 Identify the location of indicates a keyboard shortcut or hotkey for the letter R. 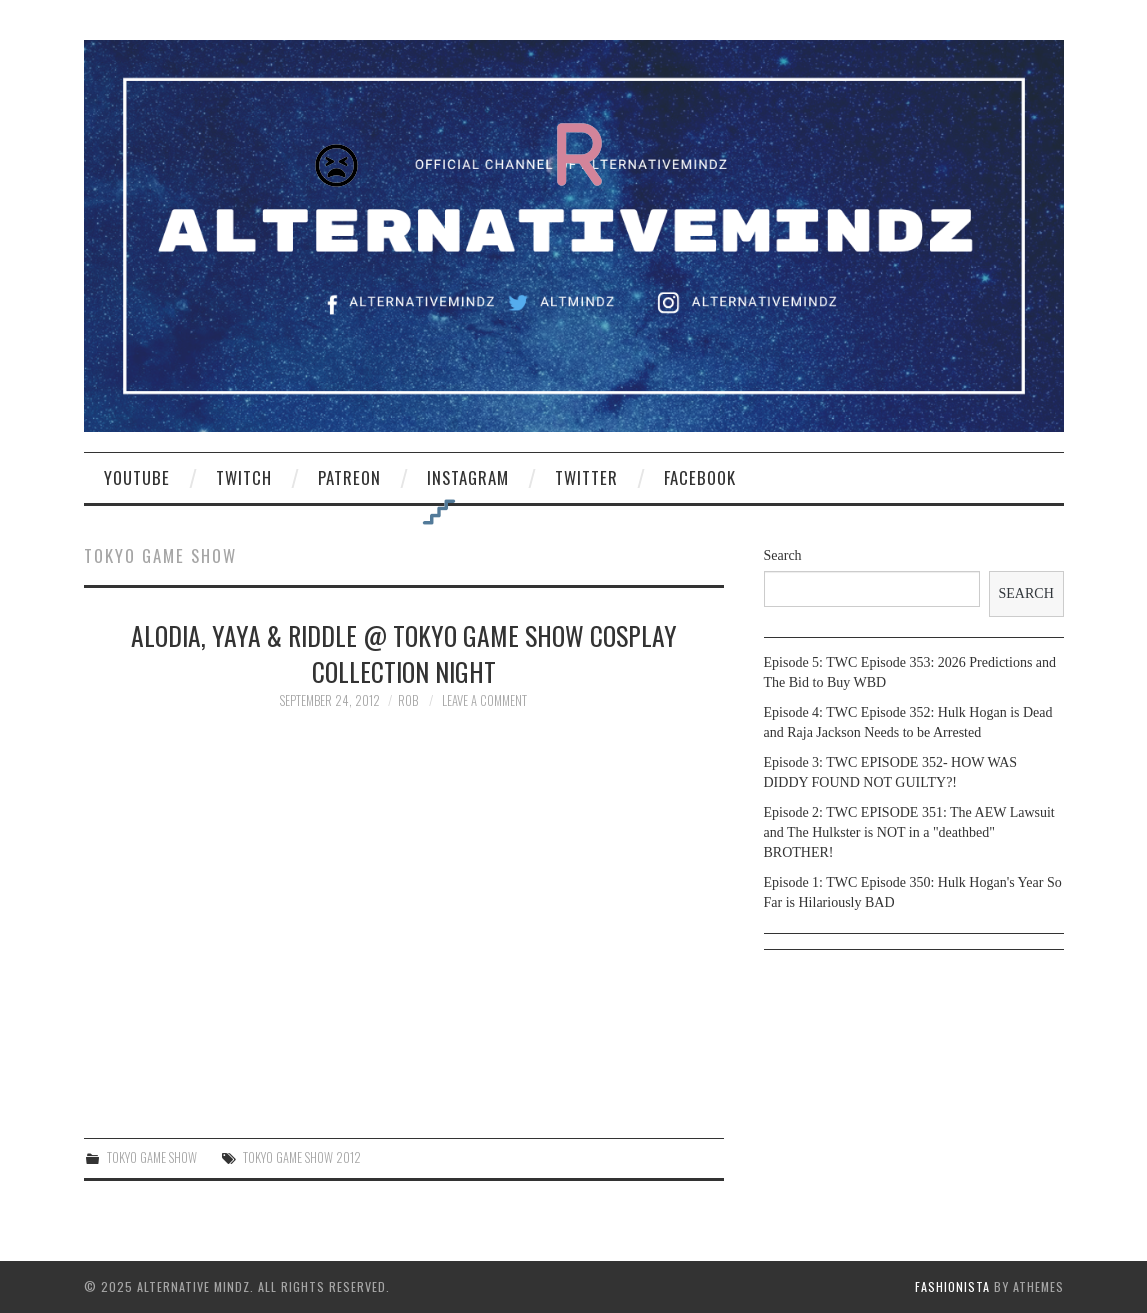
(579, 154).